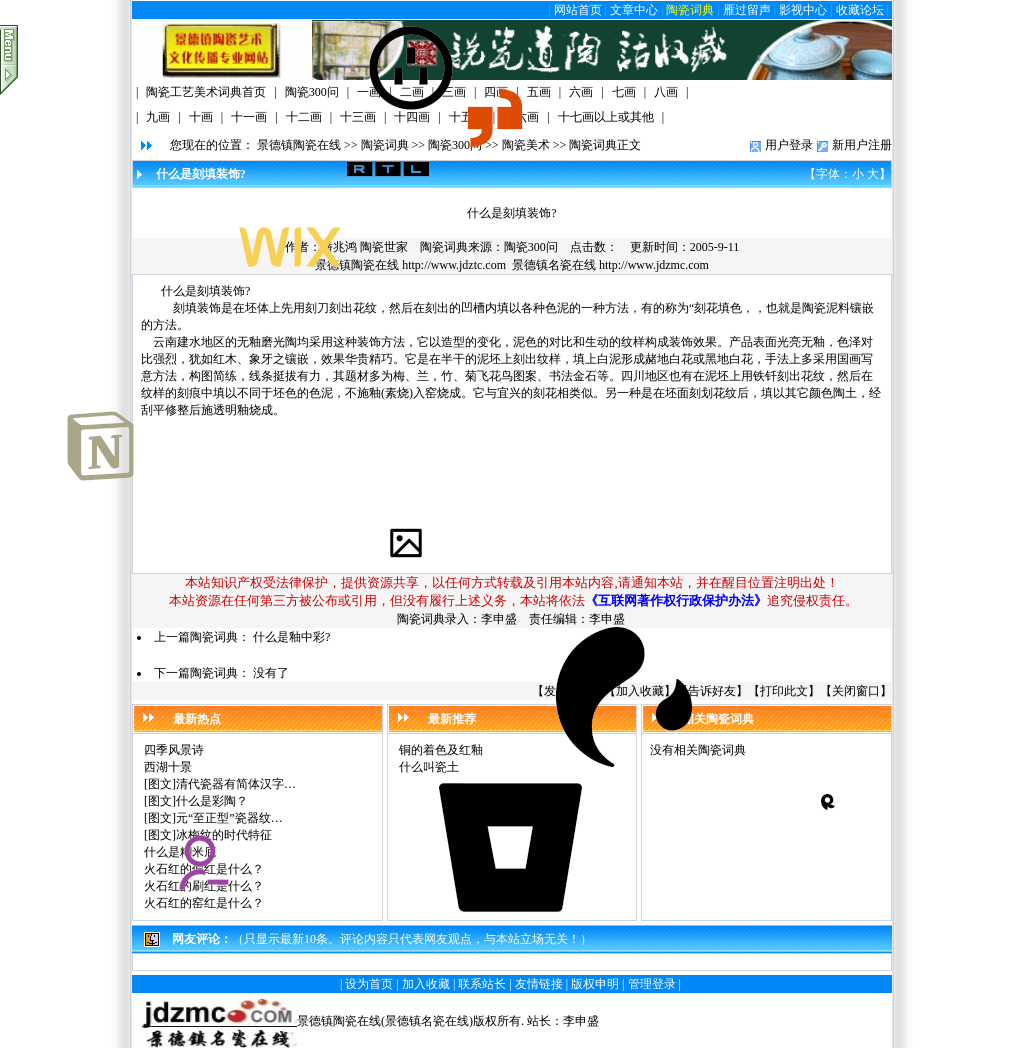  I want to click on taichi programming language logo, so click(624, 697).